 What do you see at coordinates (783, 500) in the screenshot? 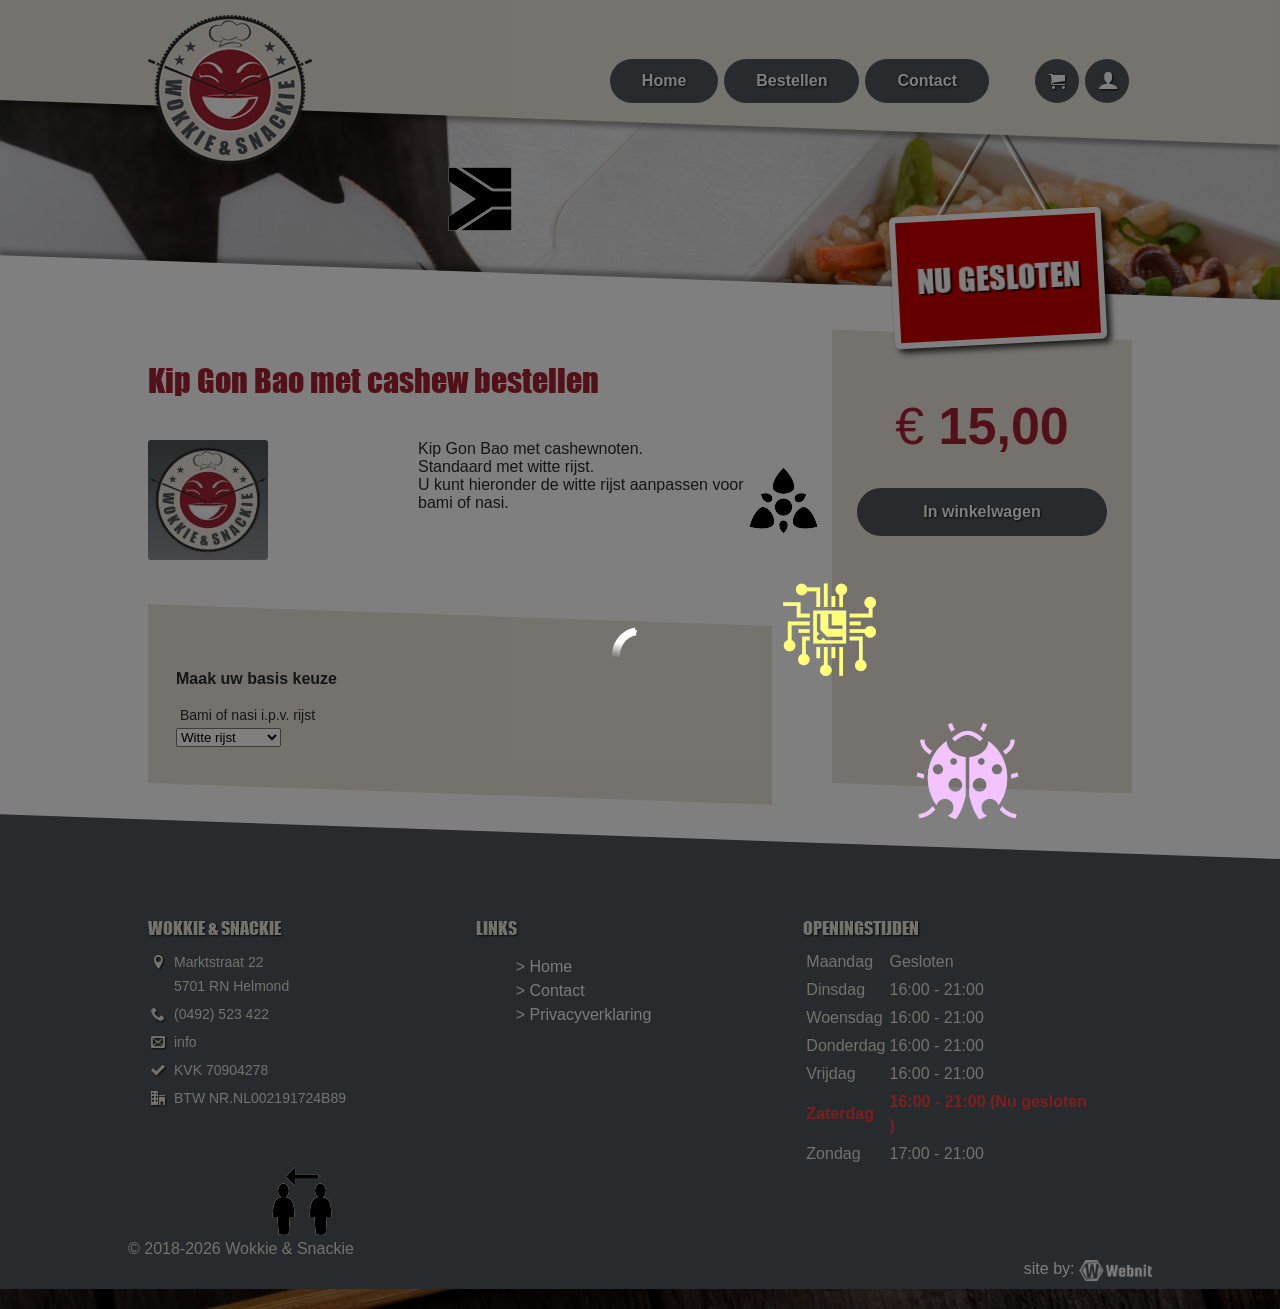
I see `represents a hive mind or collective intelligence feature` at bounding box center [783, 500].